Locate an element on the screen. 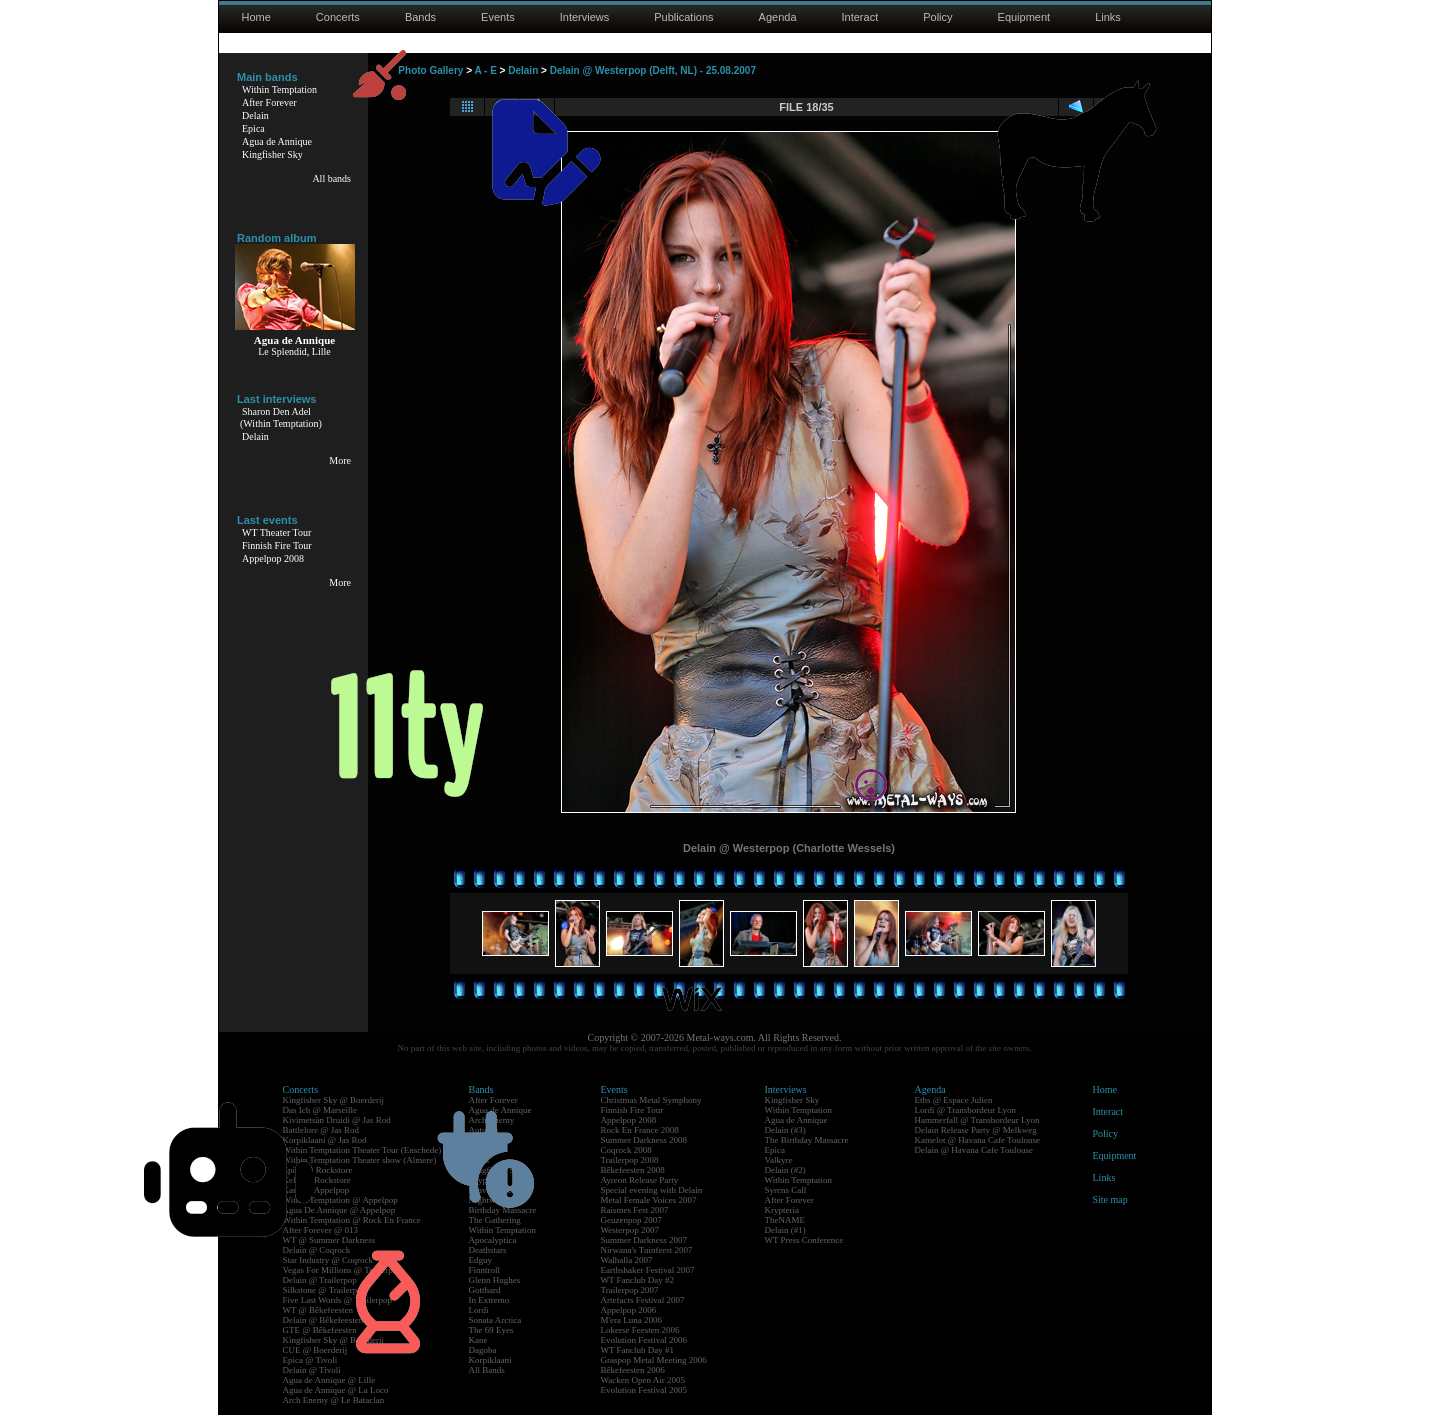  11ty (Eleventy) static site generator logo is located at coordinates (407, 725).